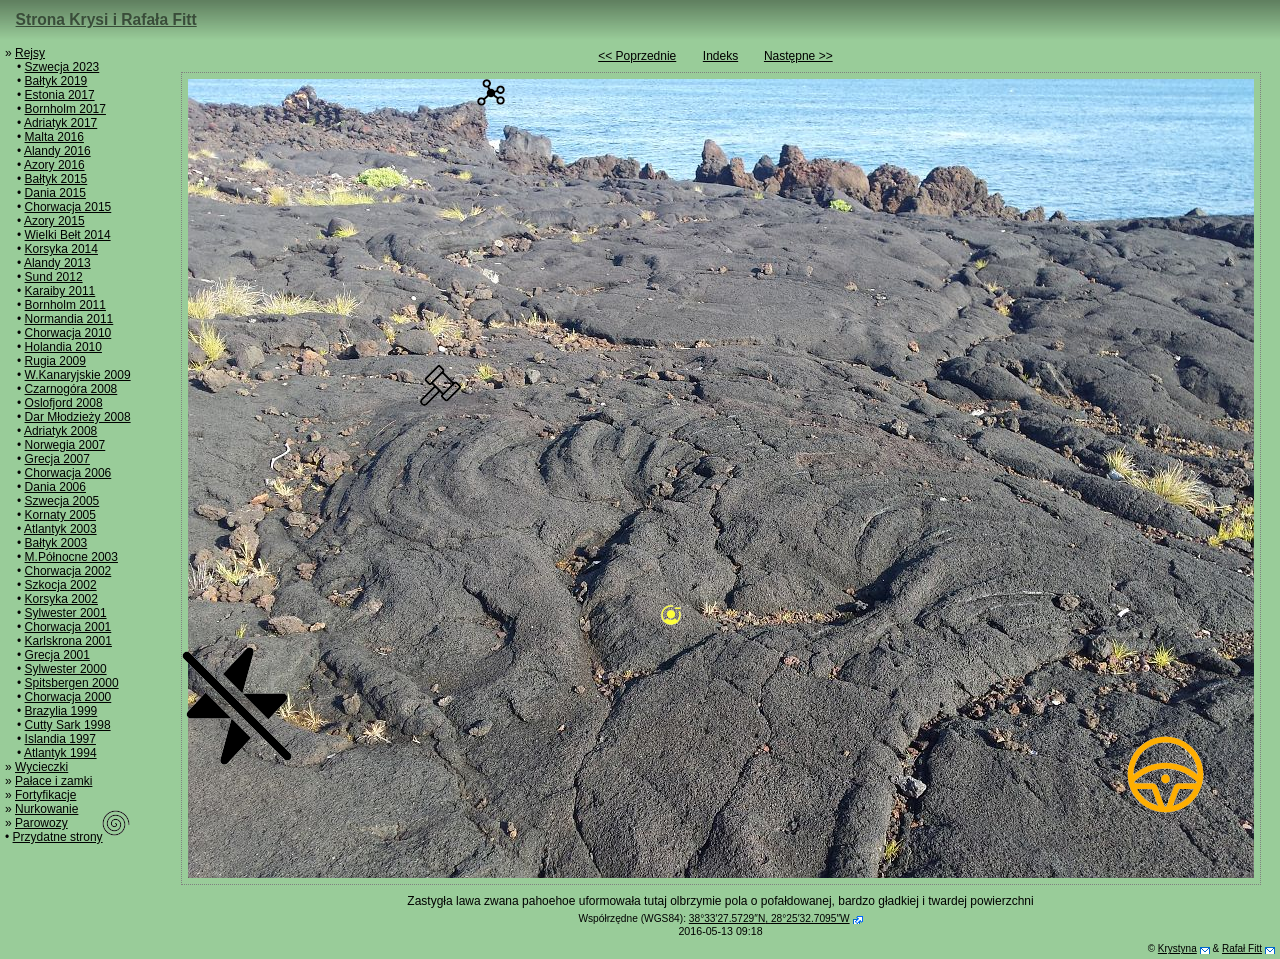  What do you see at coordinates (1165, 774) in the screenshot?
I see `access driving or navigation mode` at bounding box center [1165, 774].